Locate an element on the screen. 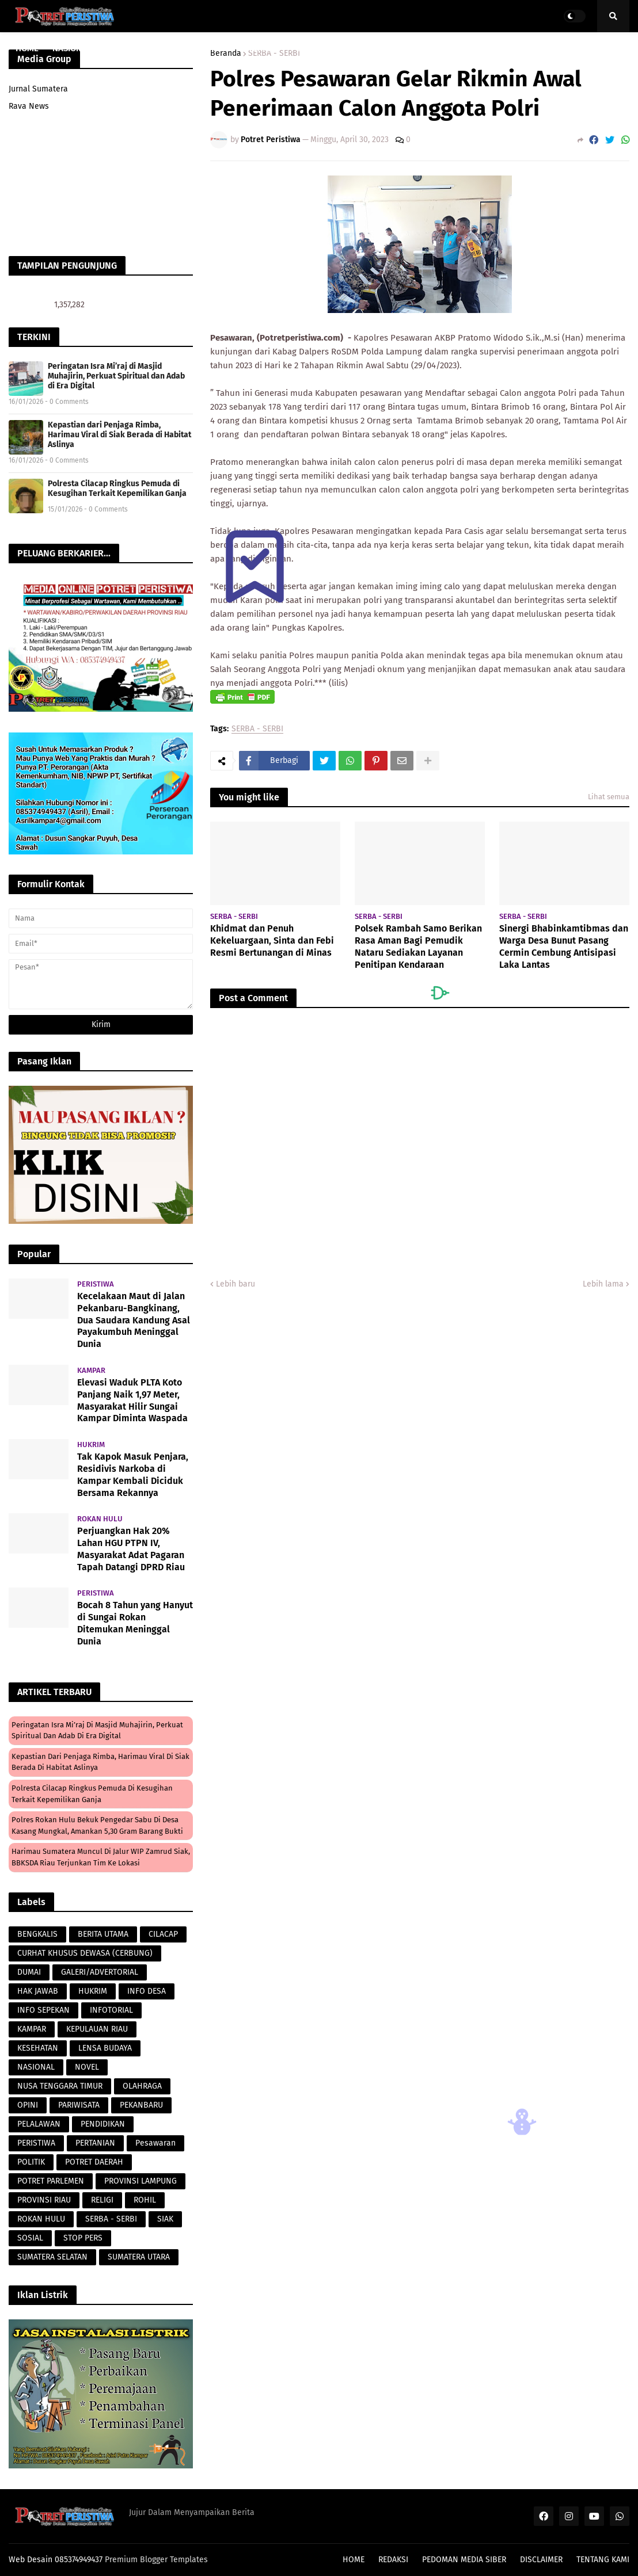 The height and width of the screenshot is (2576, 638). winter or holiday-themed content indicator is located at coordinates (522, 2121).